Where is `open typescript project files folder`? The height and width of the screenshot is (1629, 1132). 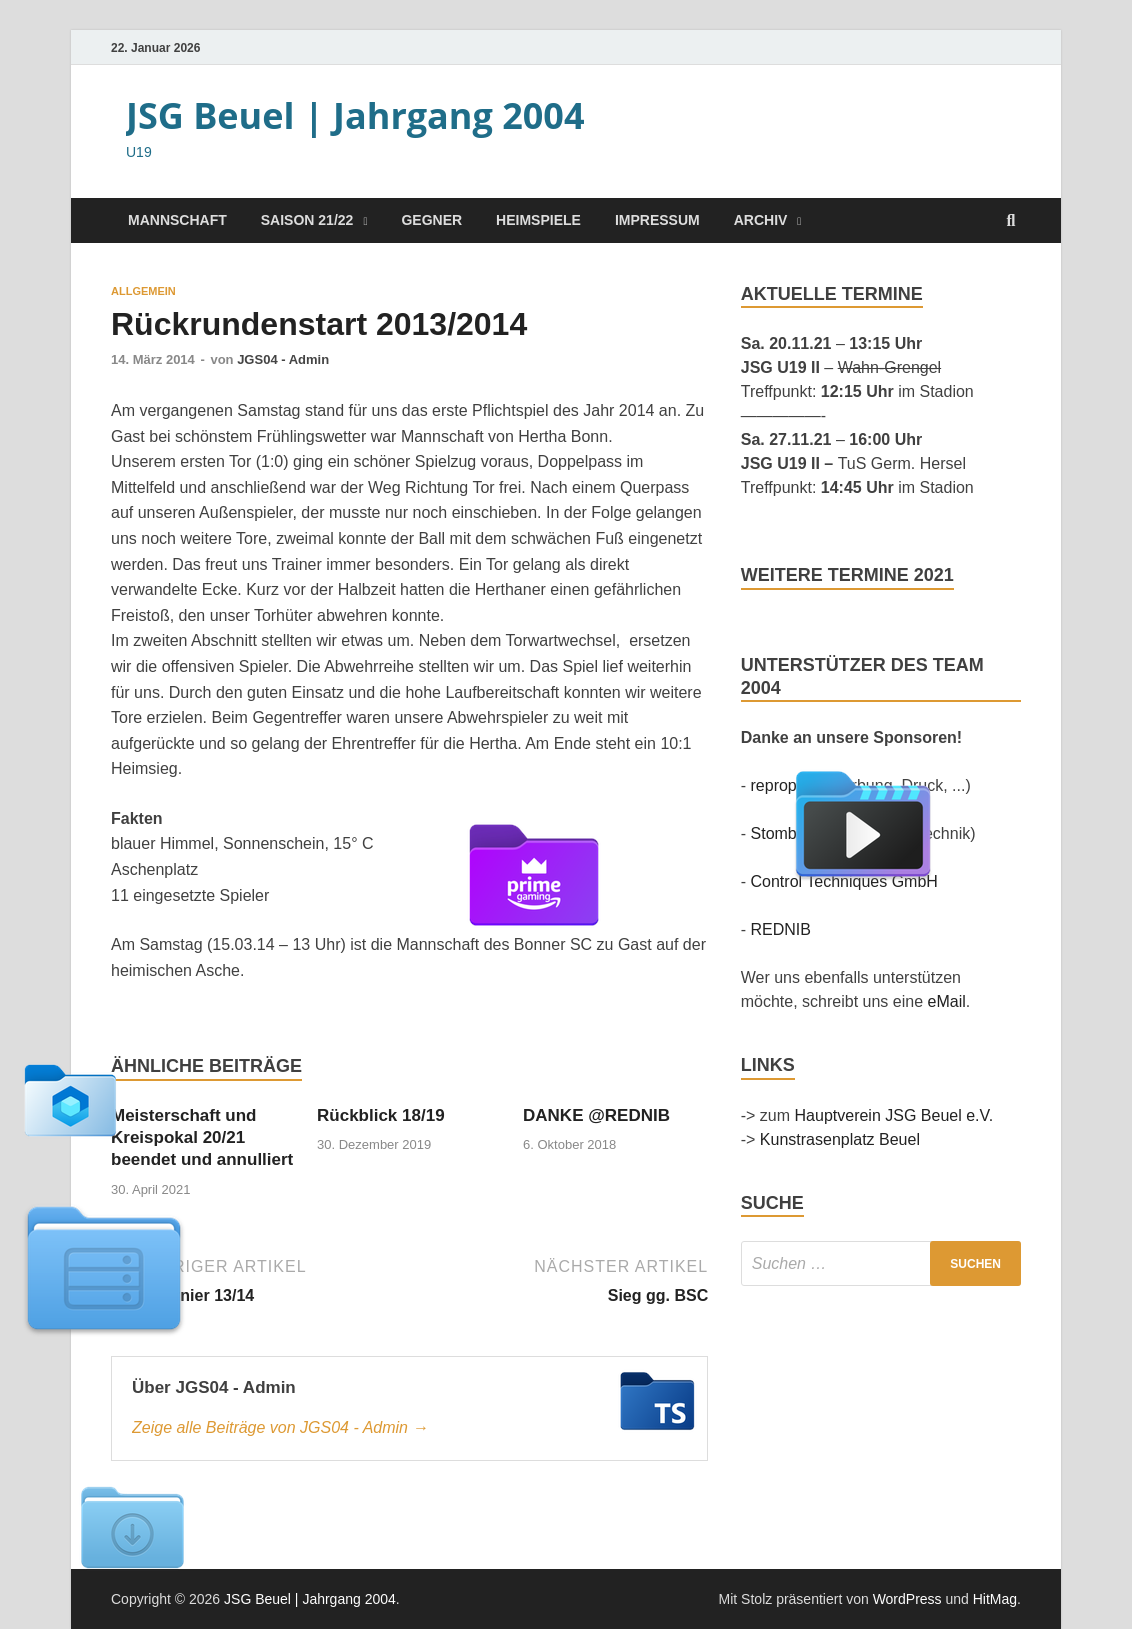 open typescript project files folder is located at coordinates (657, 1403).